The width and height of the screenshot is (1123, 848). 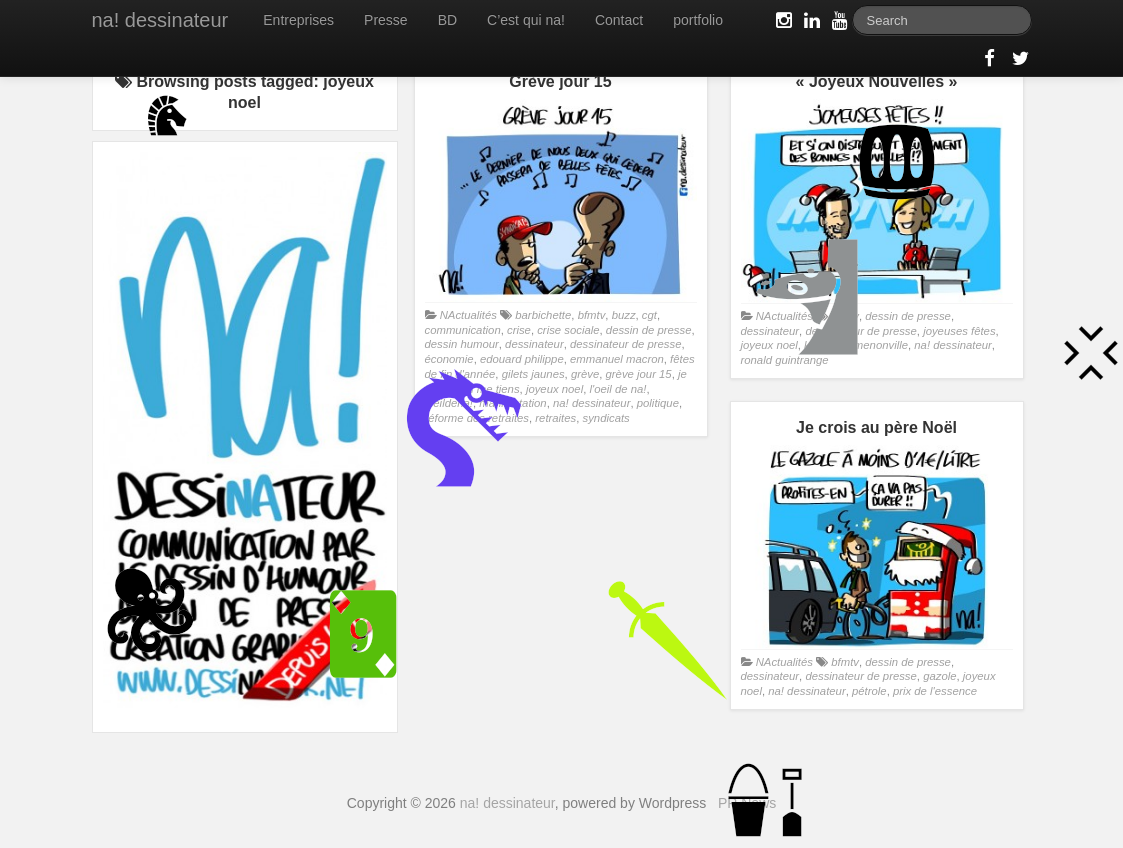 I want to click on center or focus on a target point, so click(x=1091, y=353).